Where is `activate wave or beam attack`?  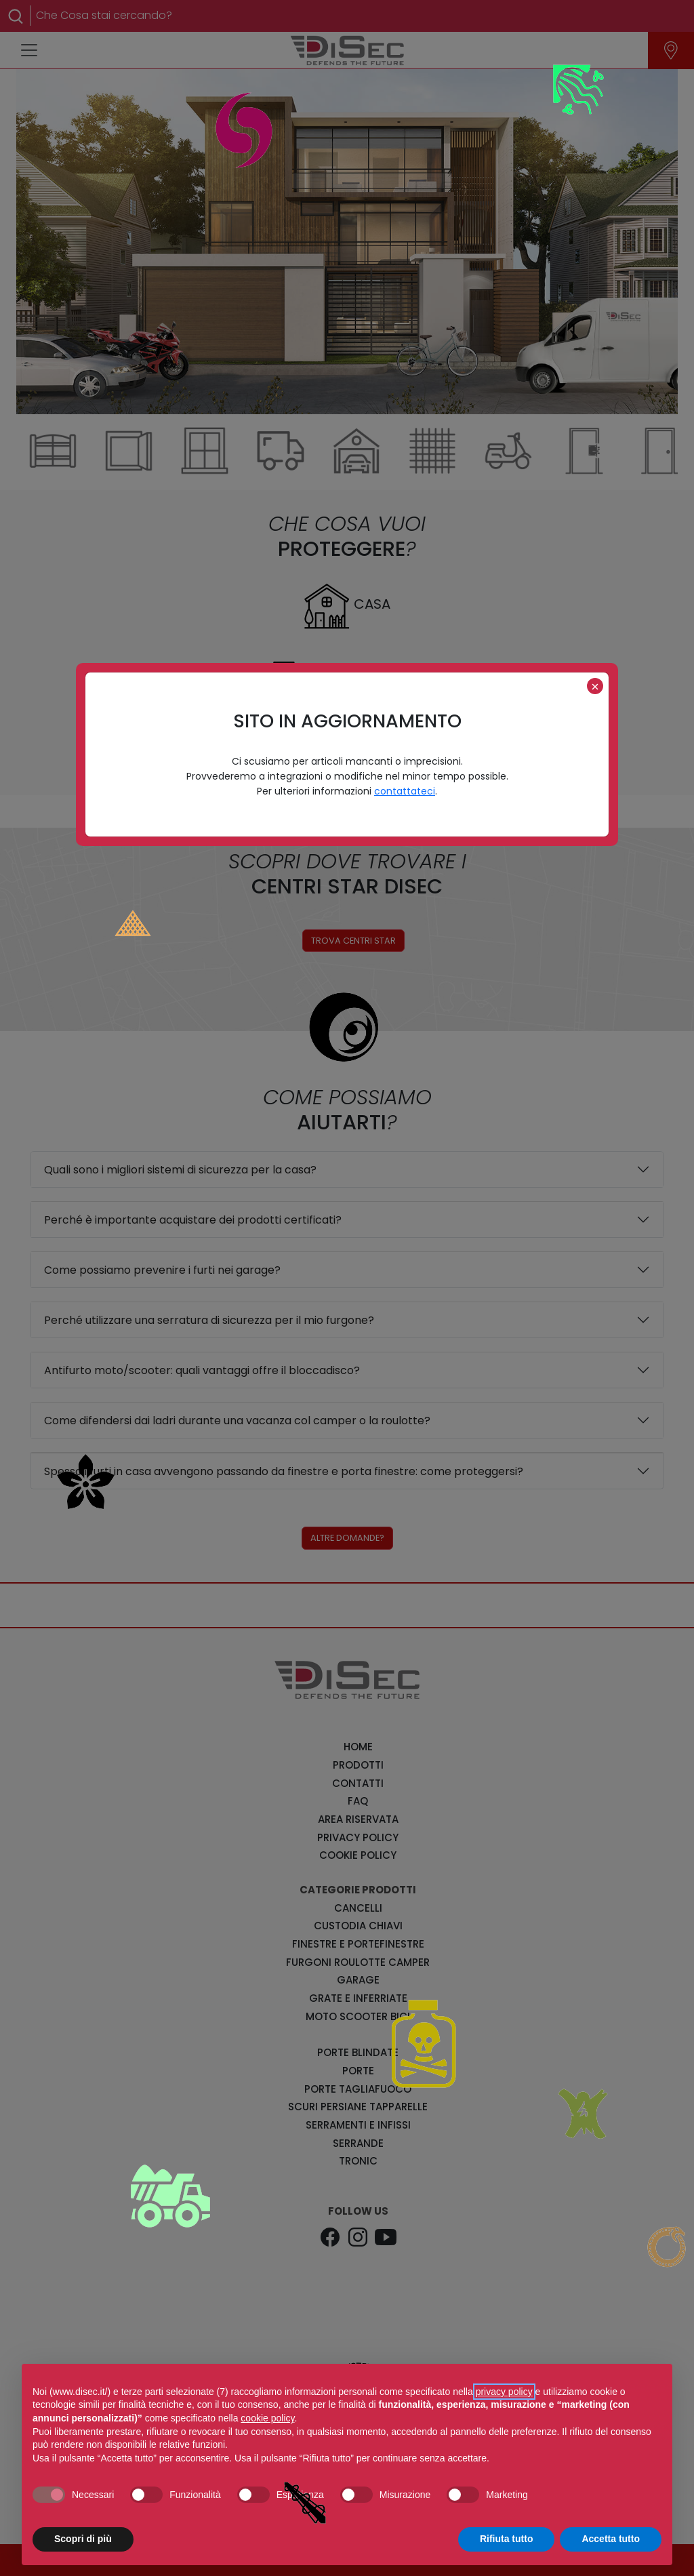
activate wave or beam attack is located at coordinates (305, 2503).